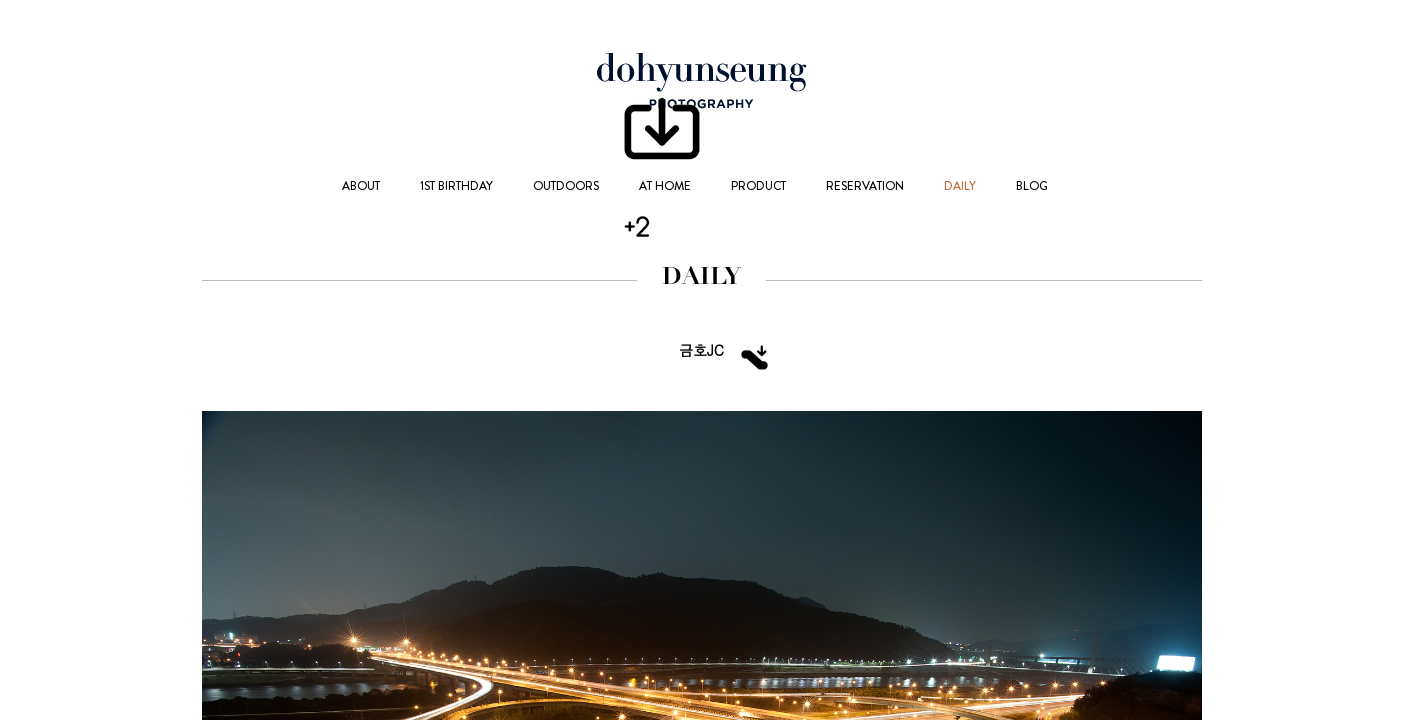 This screenshot has height=720, width=1403. Describe the element at coordinates (662, 132) in the screenshot. I see `import a file or data into the app` at that location.